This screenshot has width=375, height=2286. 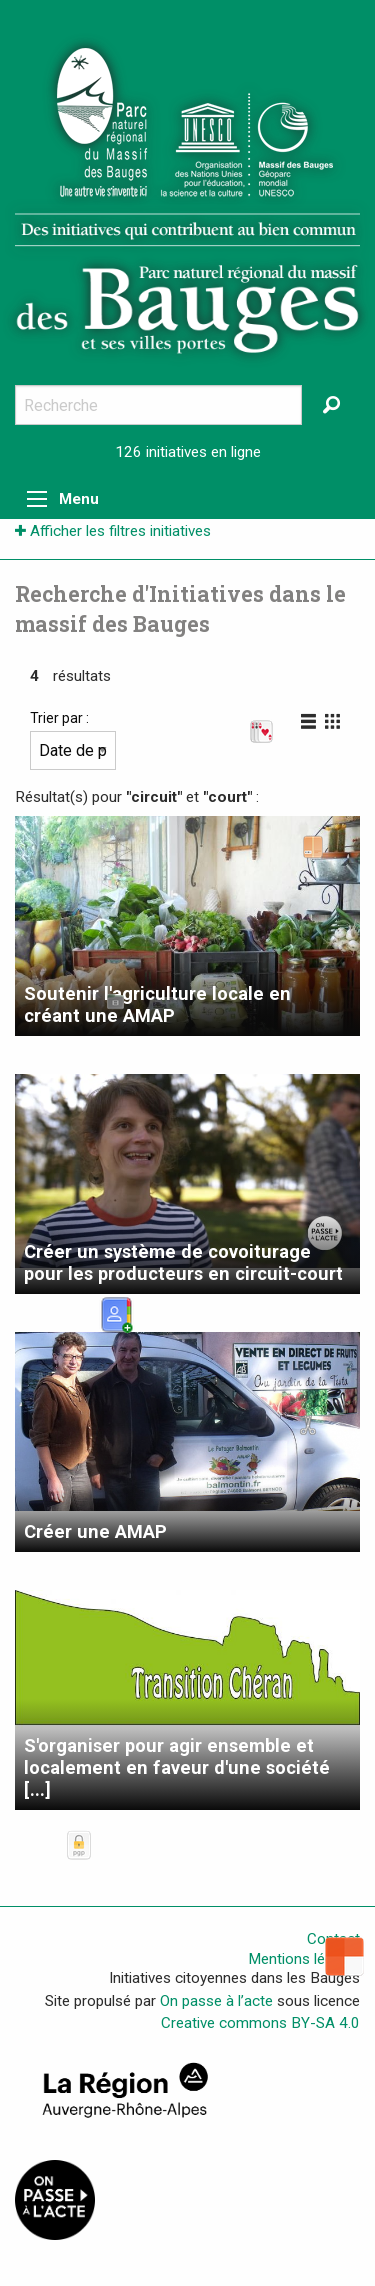 What do you see at coordinates (344, 1956) in the screenshot?
I see `switch to the bottom-right workspace` at bounding box center [344, 1956].